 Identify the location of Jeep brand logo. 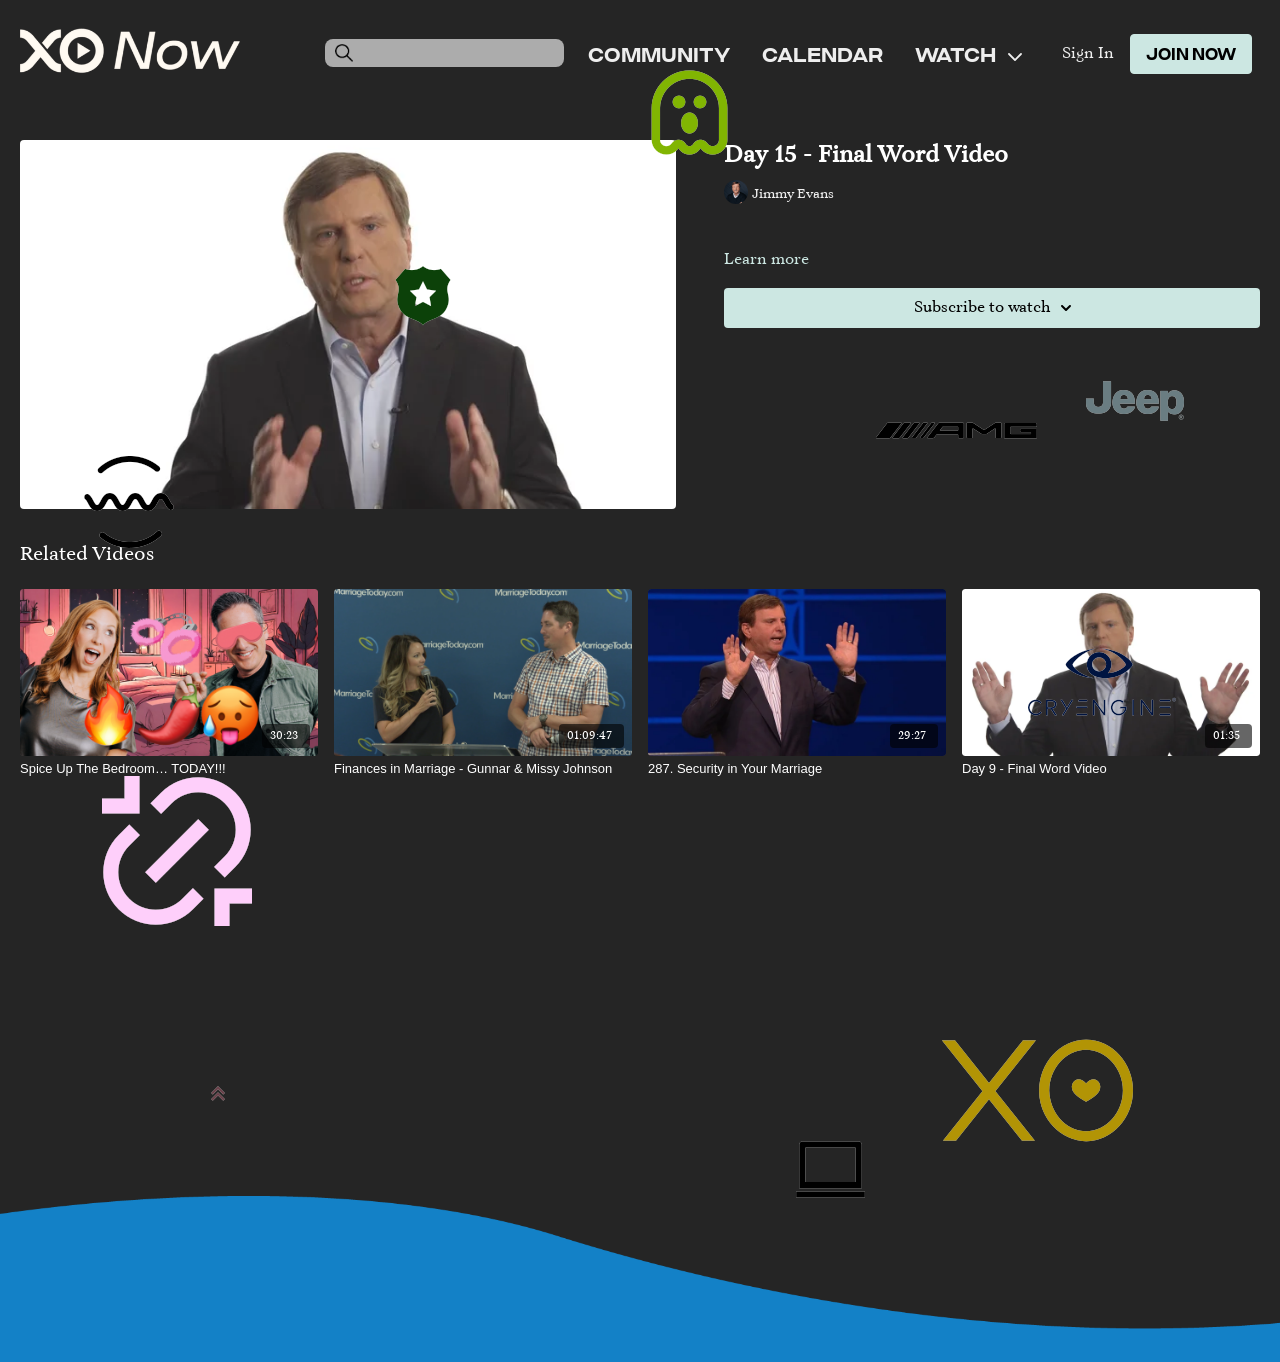
(1135, 401).